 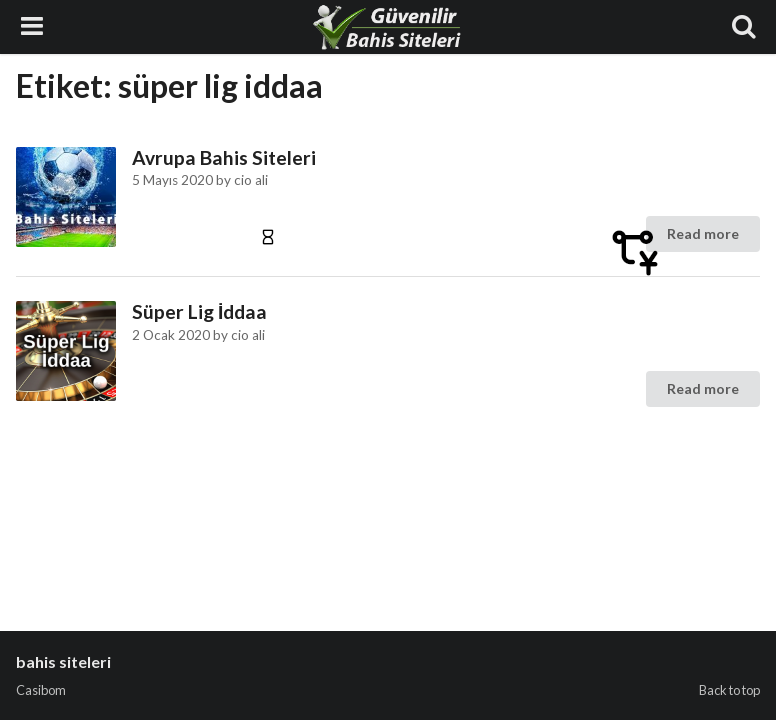 I want to click on transfer funds in yuan currency, so click(x=635, y=253).